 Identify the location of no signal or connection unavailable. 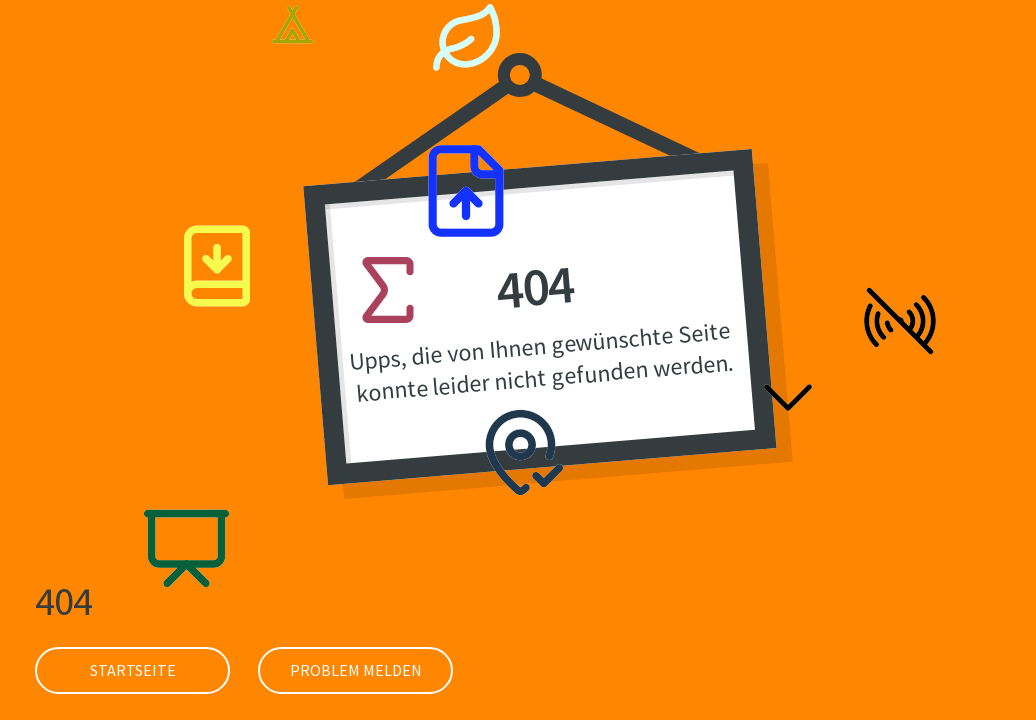
(900, 321).